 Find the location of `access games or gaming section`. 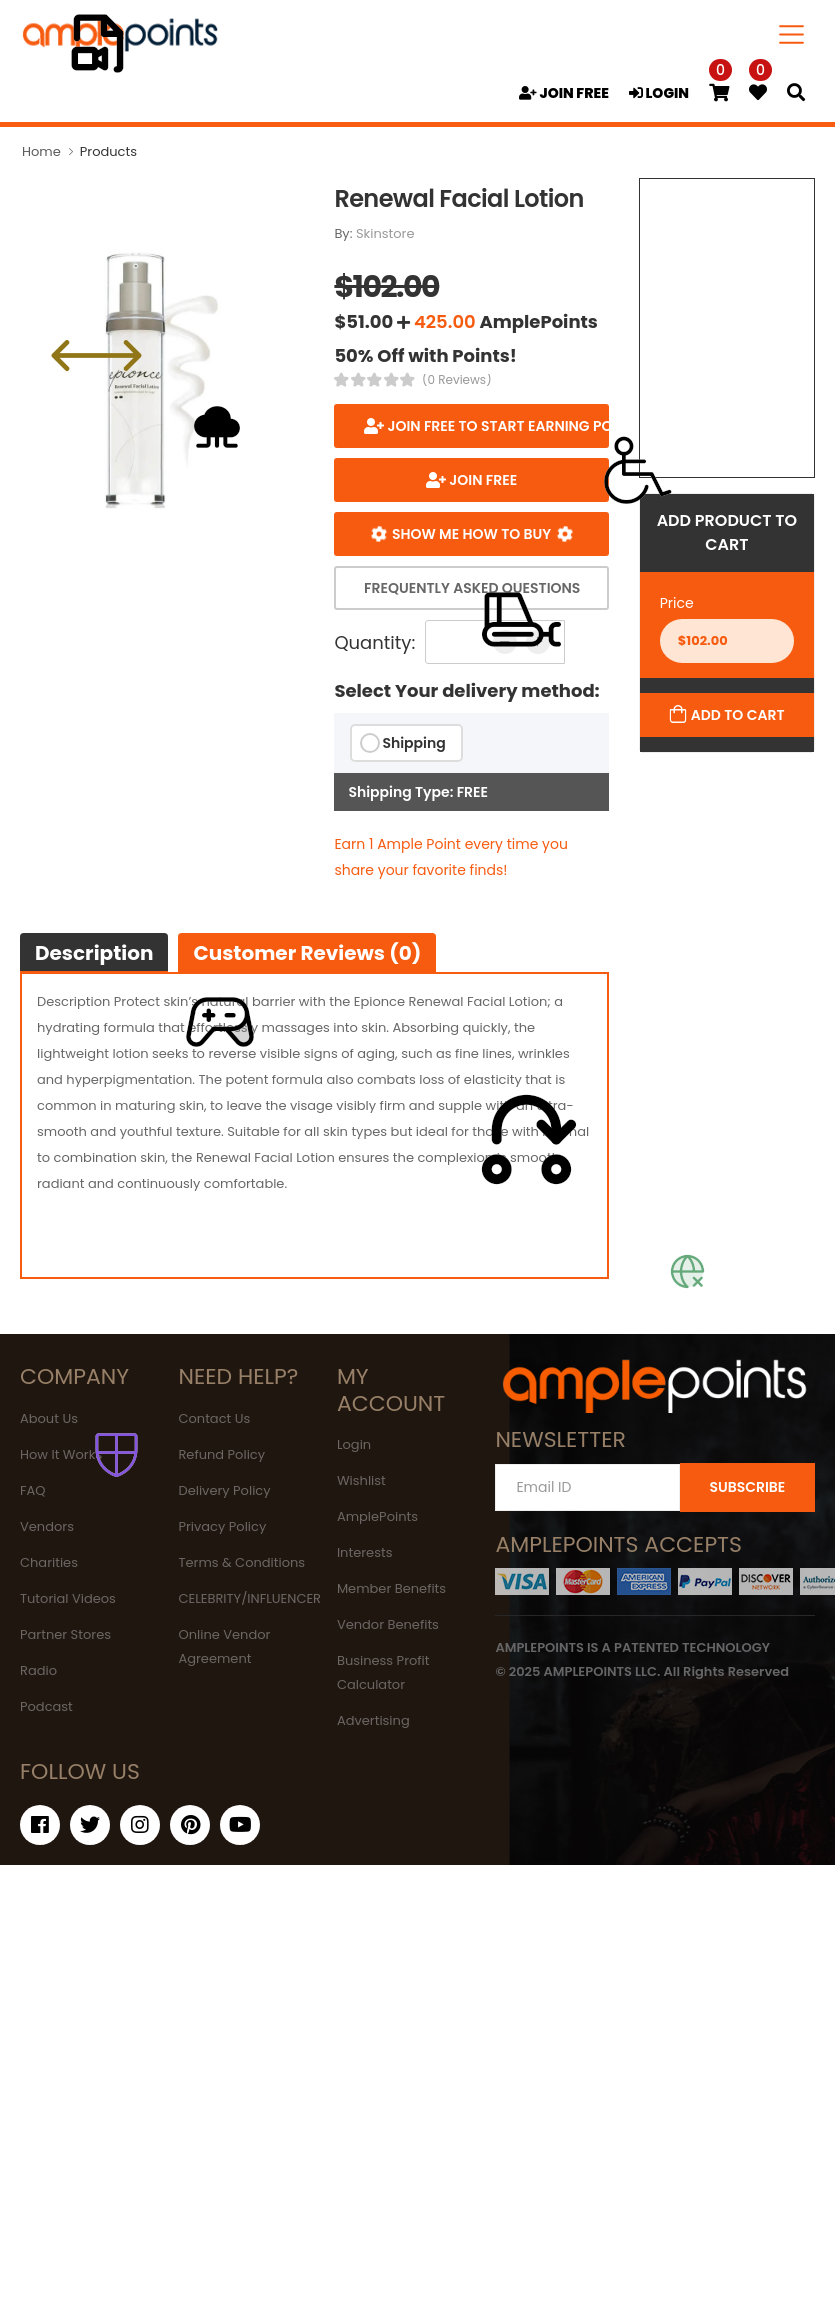

access games or gaming section is located at coordinates (220, 1022).